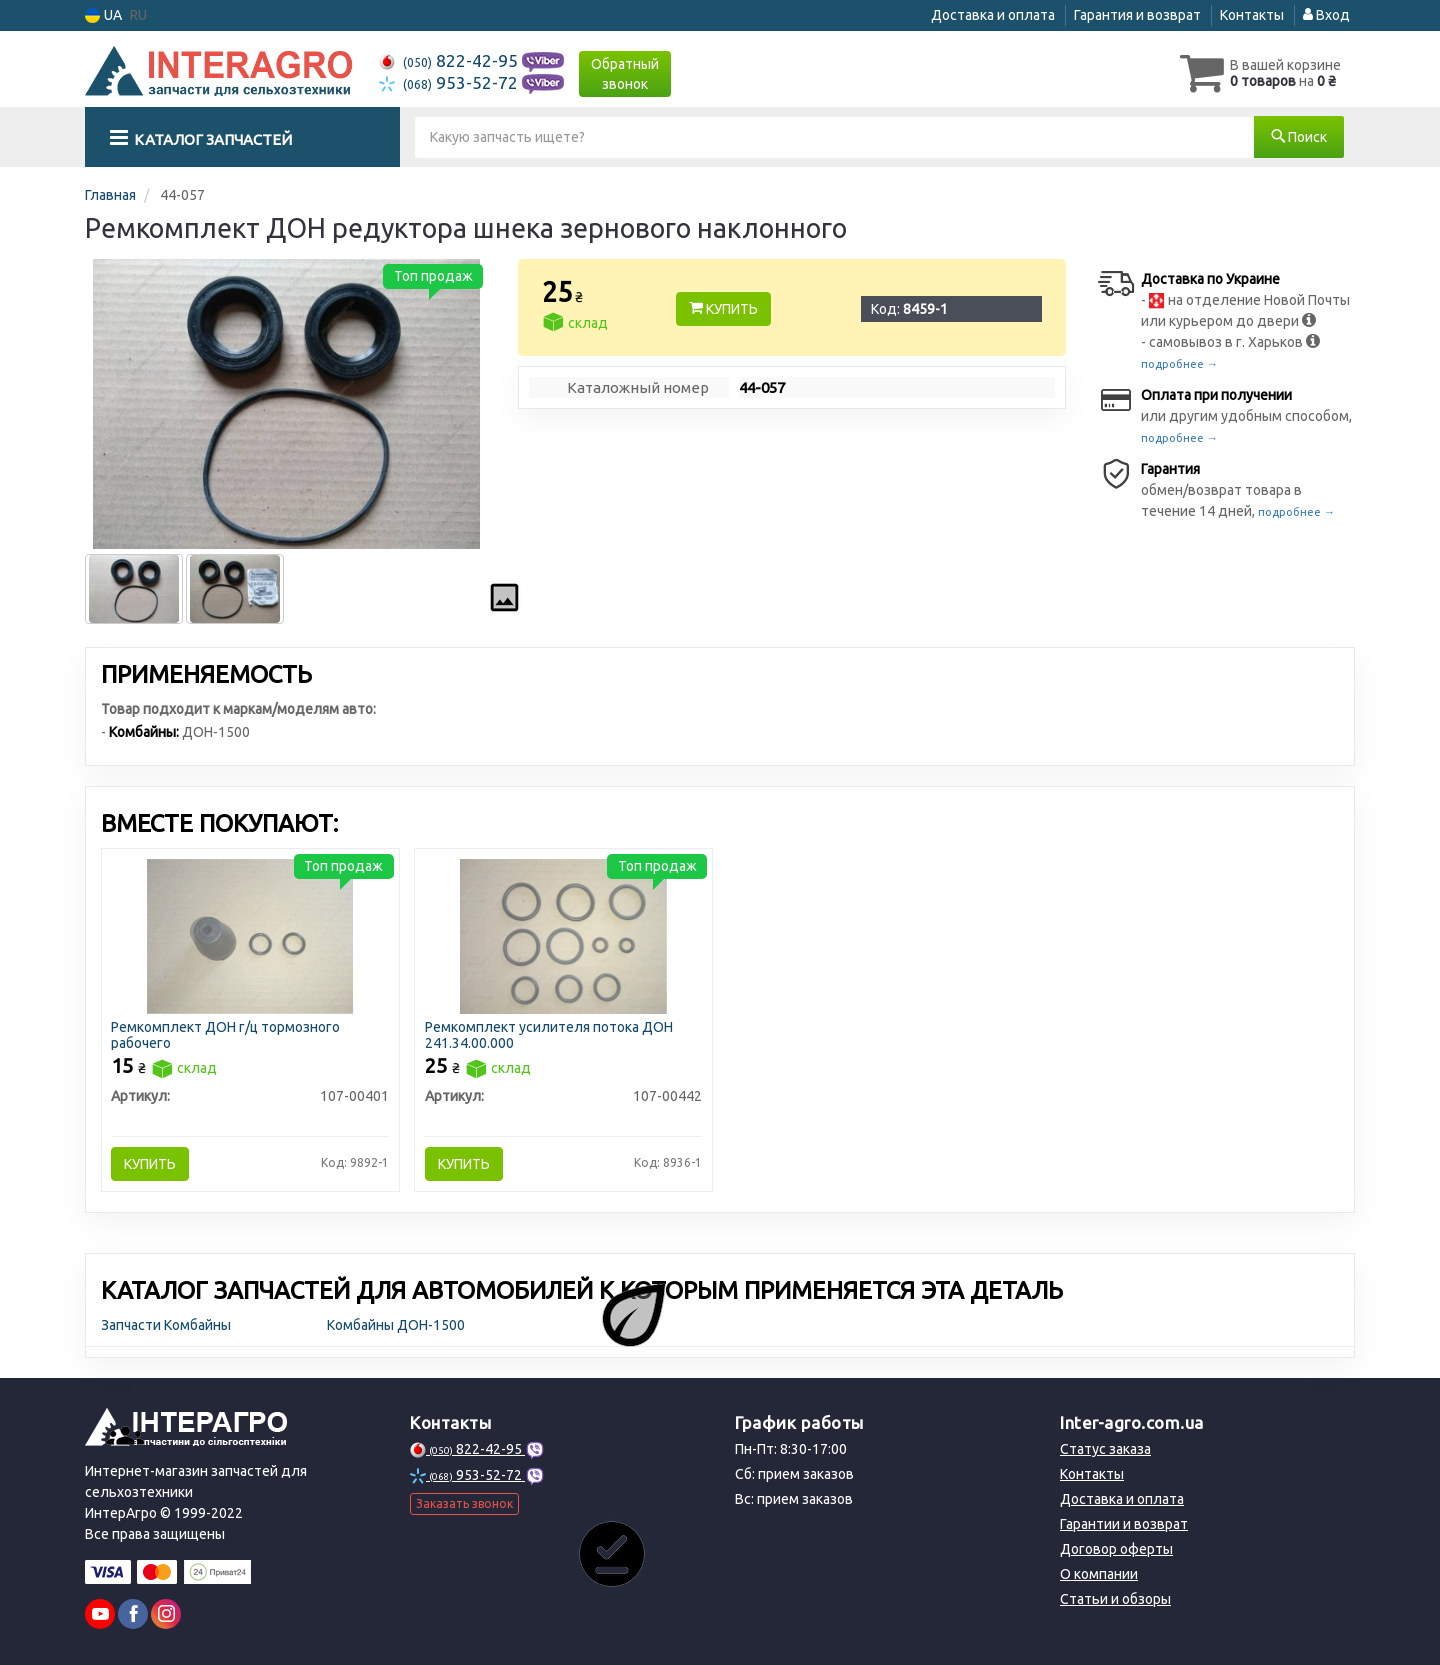 This screenshot has width=1440, height=1665. I want to click on indicates content is available offline, so click(612, 1554).